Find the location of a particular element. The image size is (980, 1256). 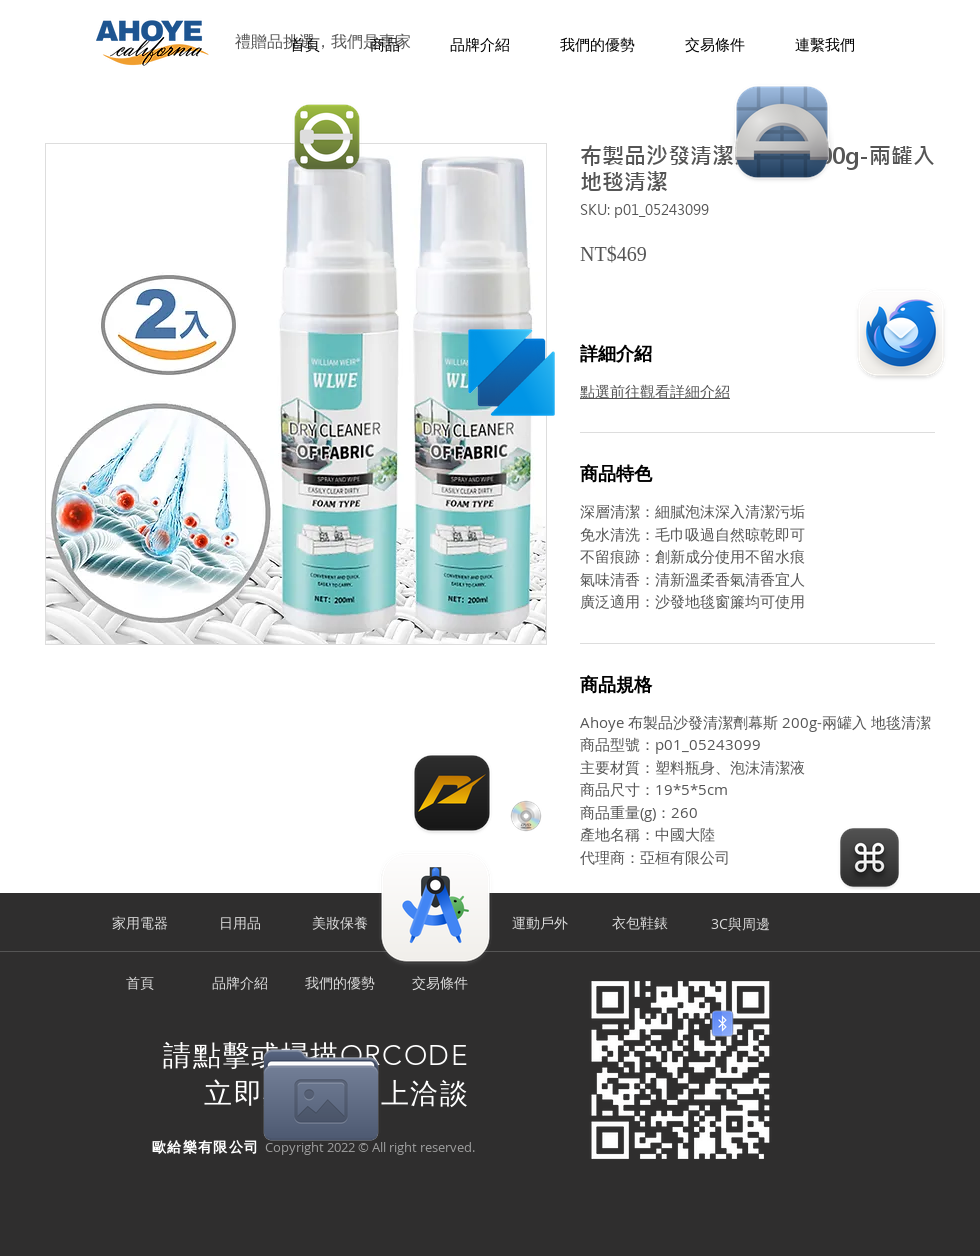

open keyboard settings and preferences is located at coordinates (869, 857).